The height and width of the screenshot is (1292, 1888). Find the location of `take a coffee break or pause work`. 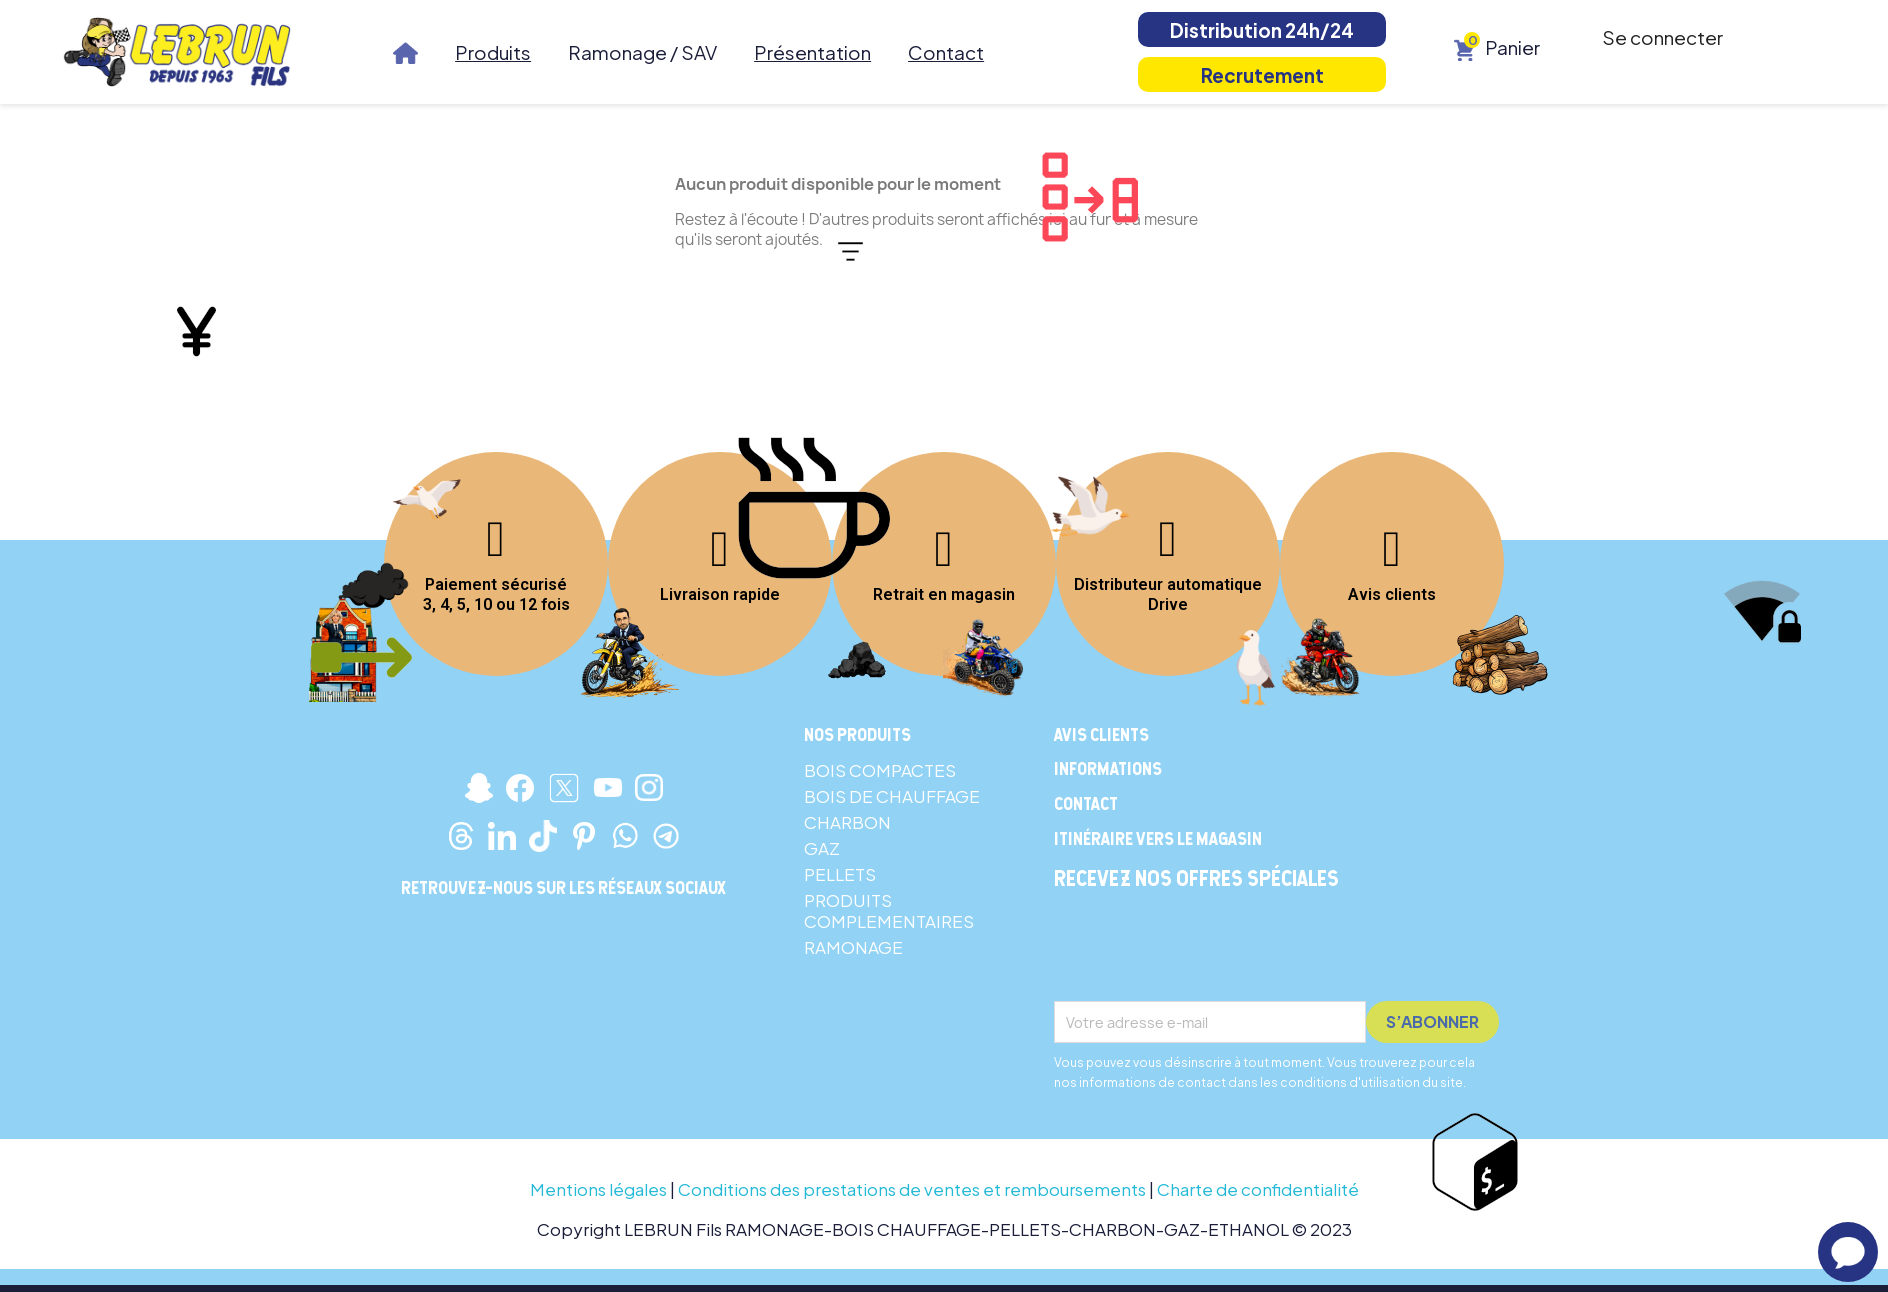

take a coffee break or pause work is located at coordinates (803, 513).